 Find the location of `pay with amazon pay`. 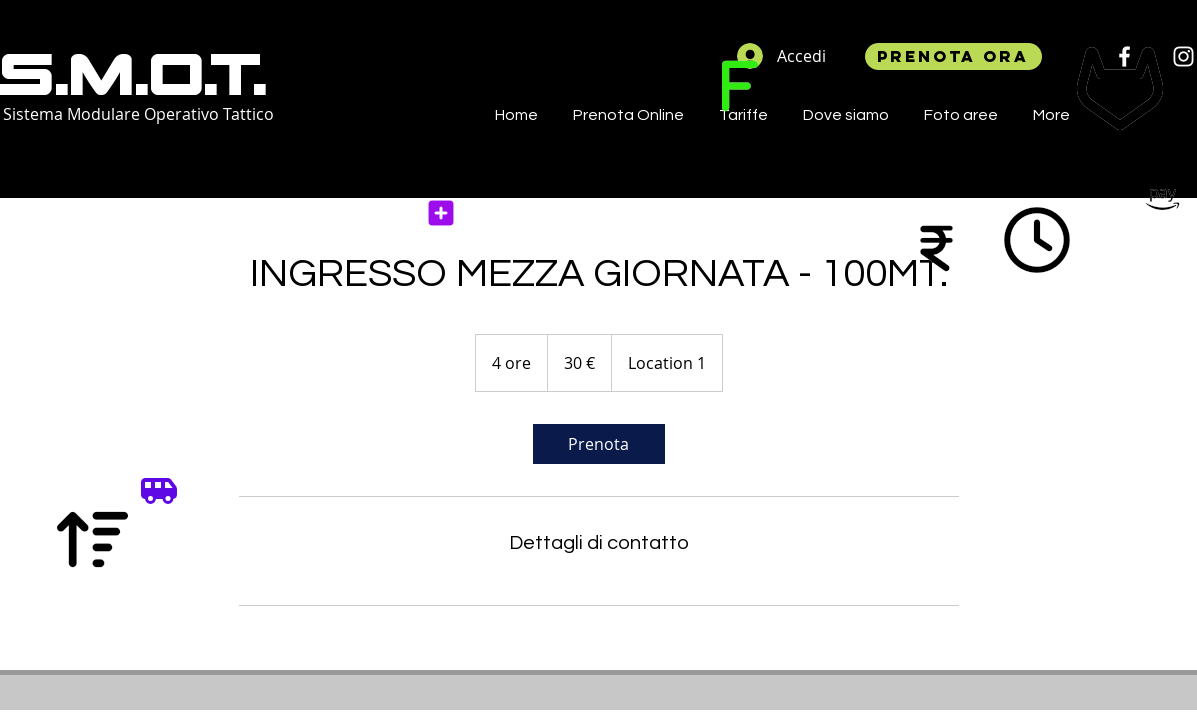

pay with amazon pay is located at coordinates (1162, 199).